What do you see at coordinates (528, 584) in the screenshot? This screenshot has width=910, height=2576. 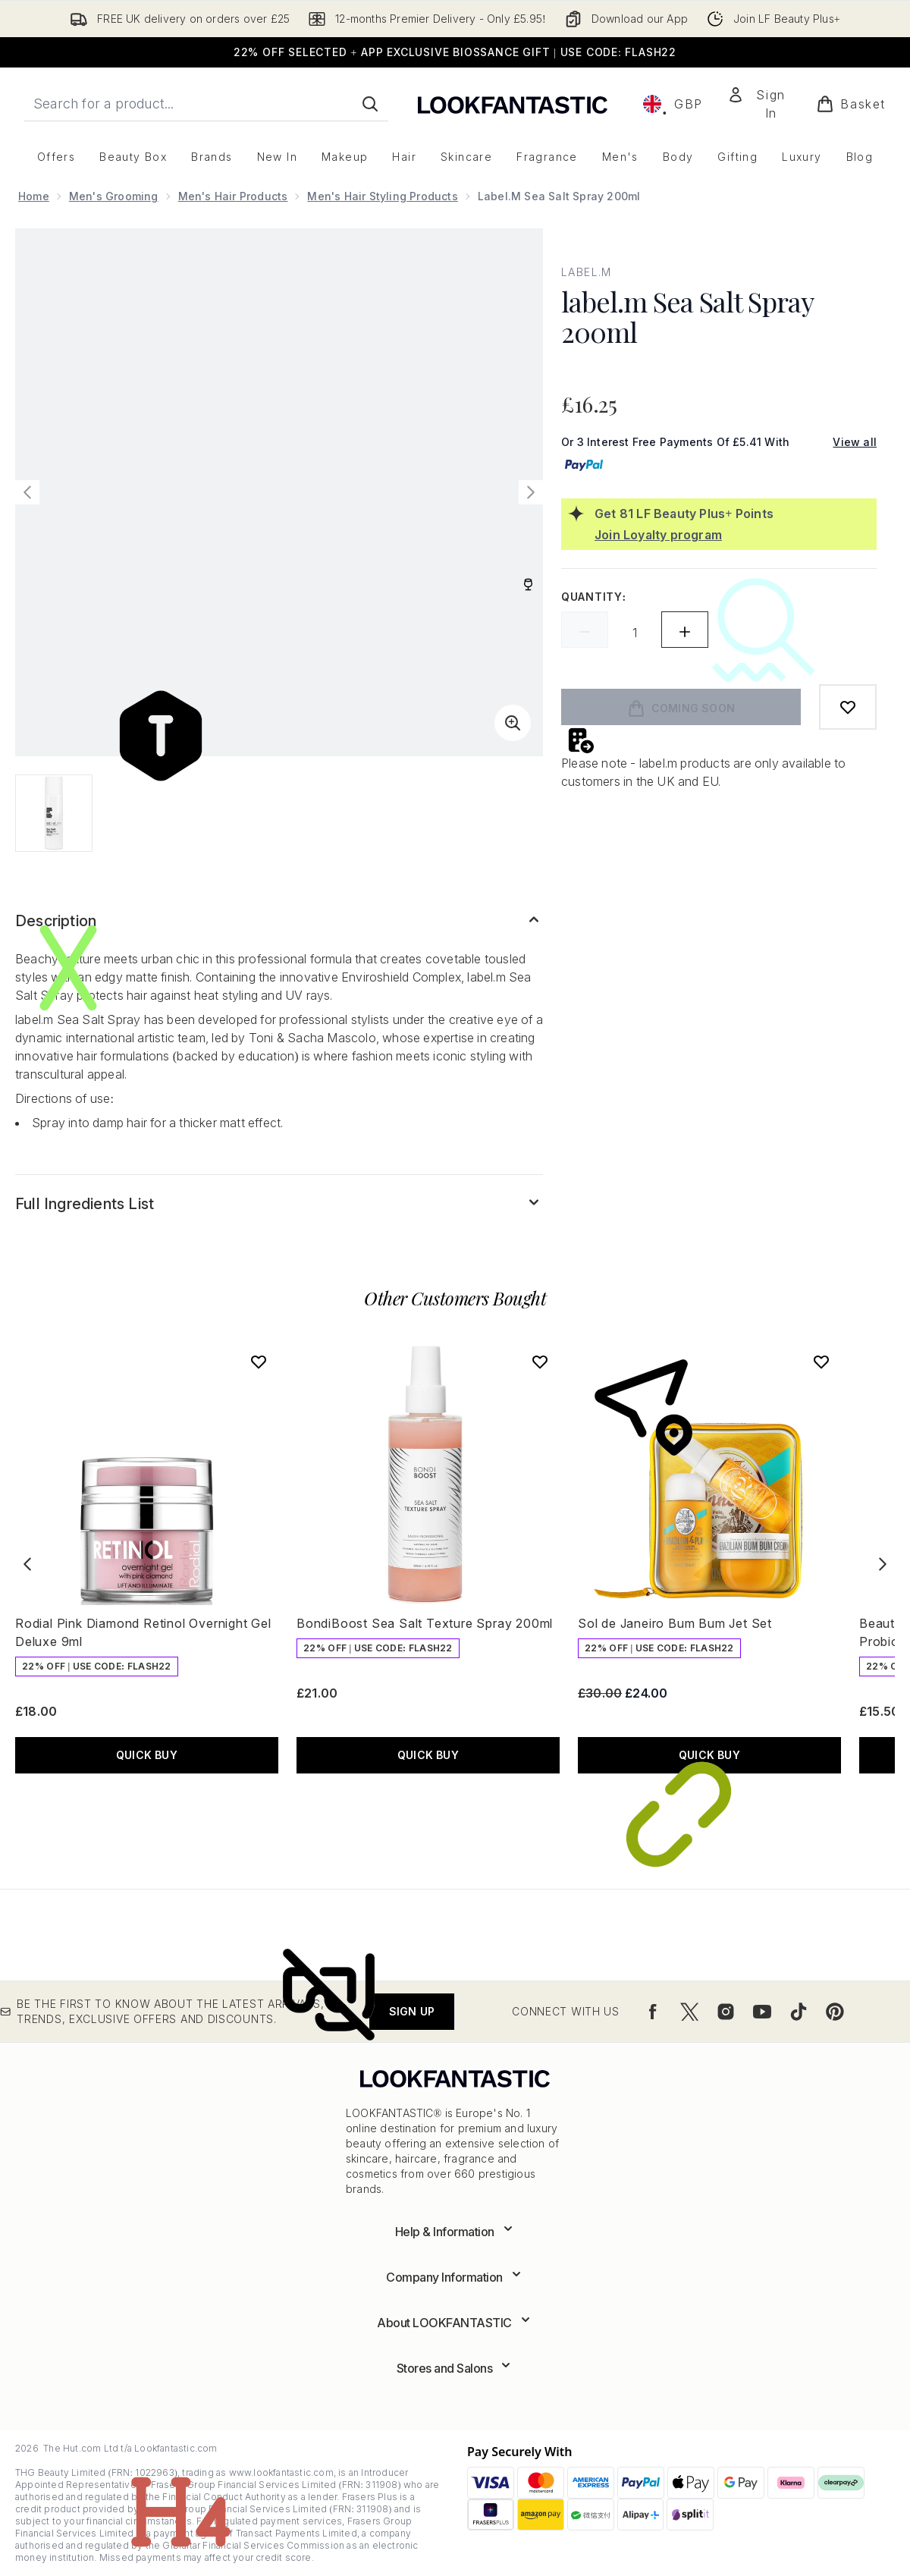 I see `view drink or beverage options` at bounding box center [528, 584].